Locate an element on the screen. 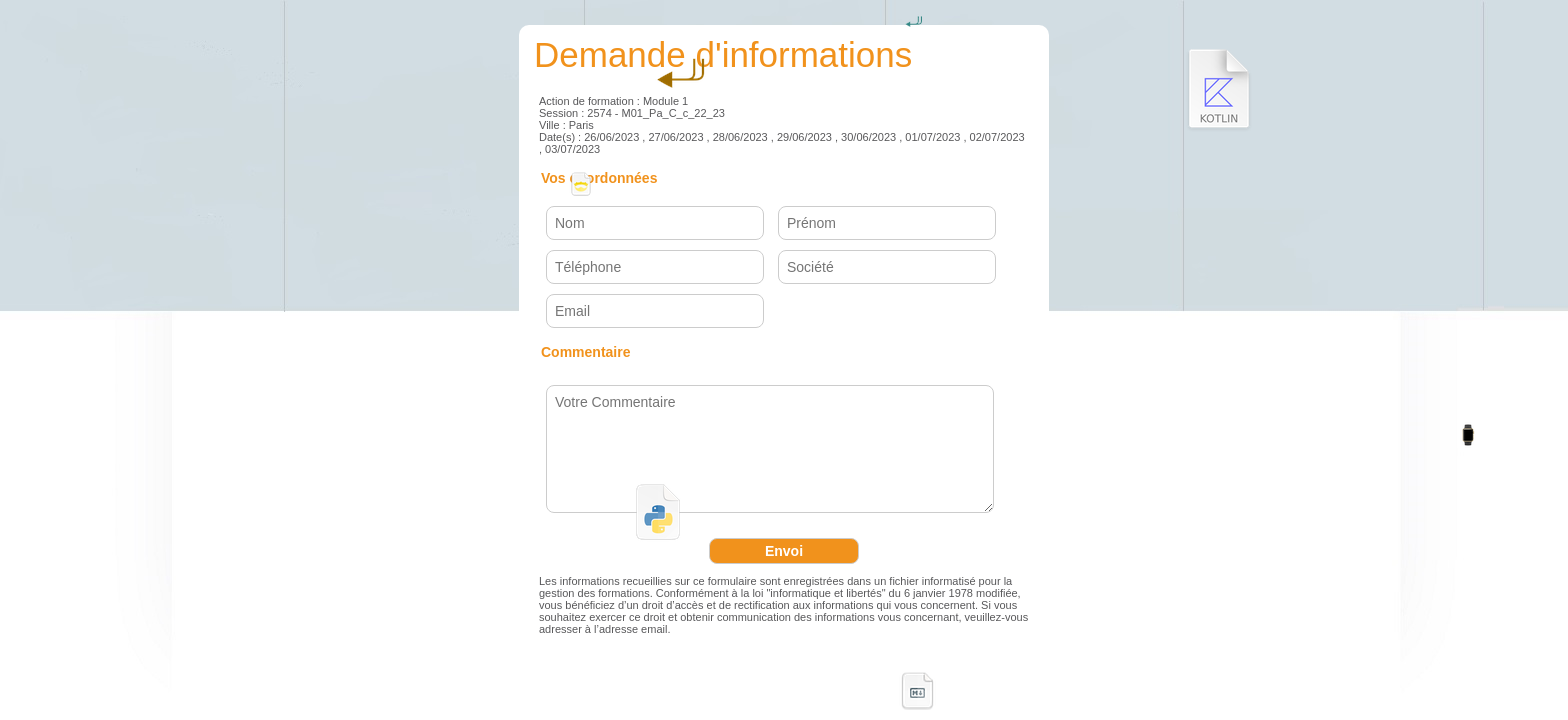 The height and width of the screenshot is (720, 1568). nim programming language source file is located at coordinates (581, 184).